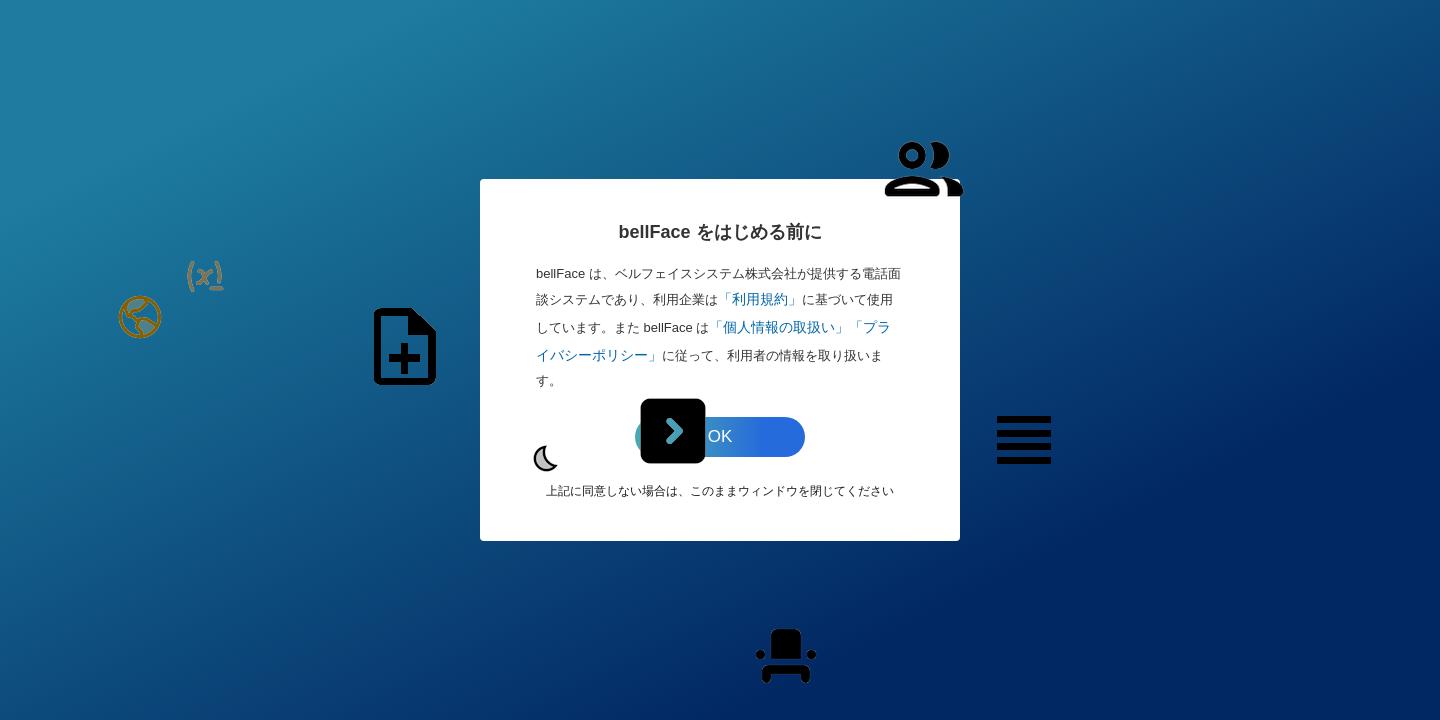 This screenshot has width=1440, height=720. I want to click on reserve a seat for an event, so click(786, 656).